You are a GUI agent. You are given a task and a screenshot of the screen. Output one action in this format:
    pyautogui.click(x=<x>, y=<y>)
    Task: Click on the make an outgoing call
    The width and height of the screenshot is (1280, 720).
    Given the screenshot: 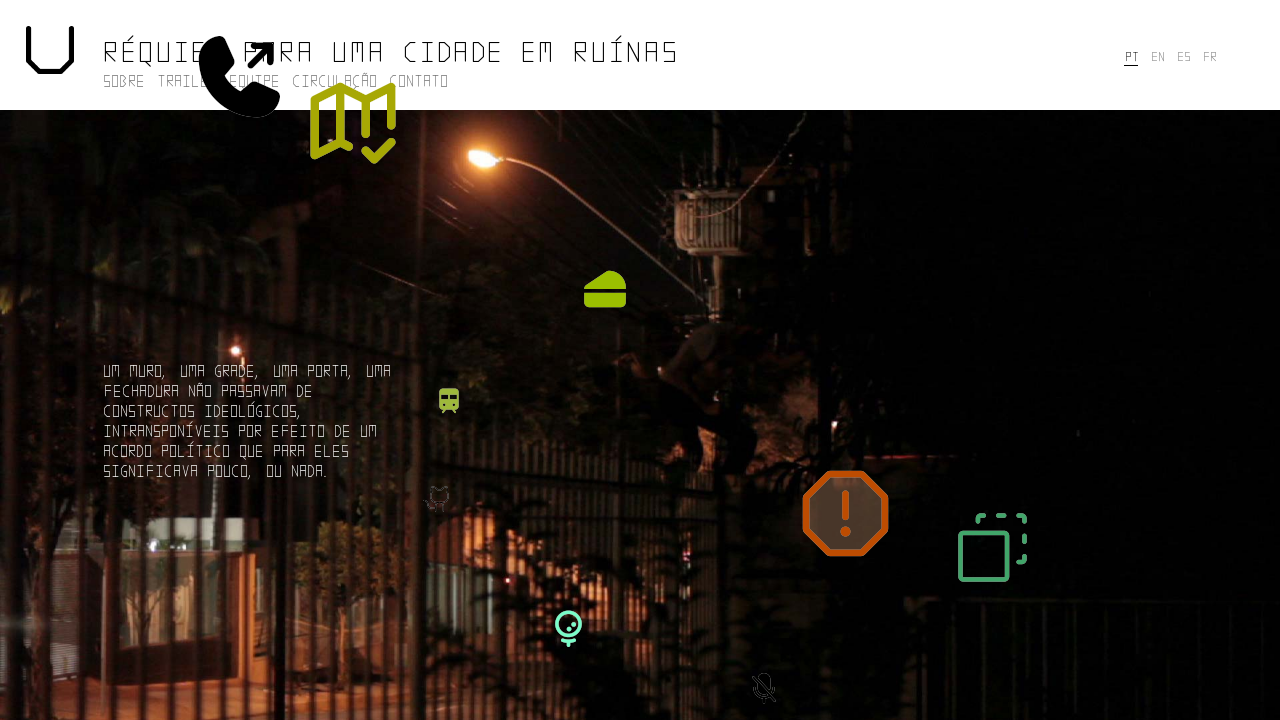 What is the action you would take?
    pyautogui.click(x=241, y=75)
    